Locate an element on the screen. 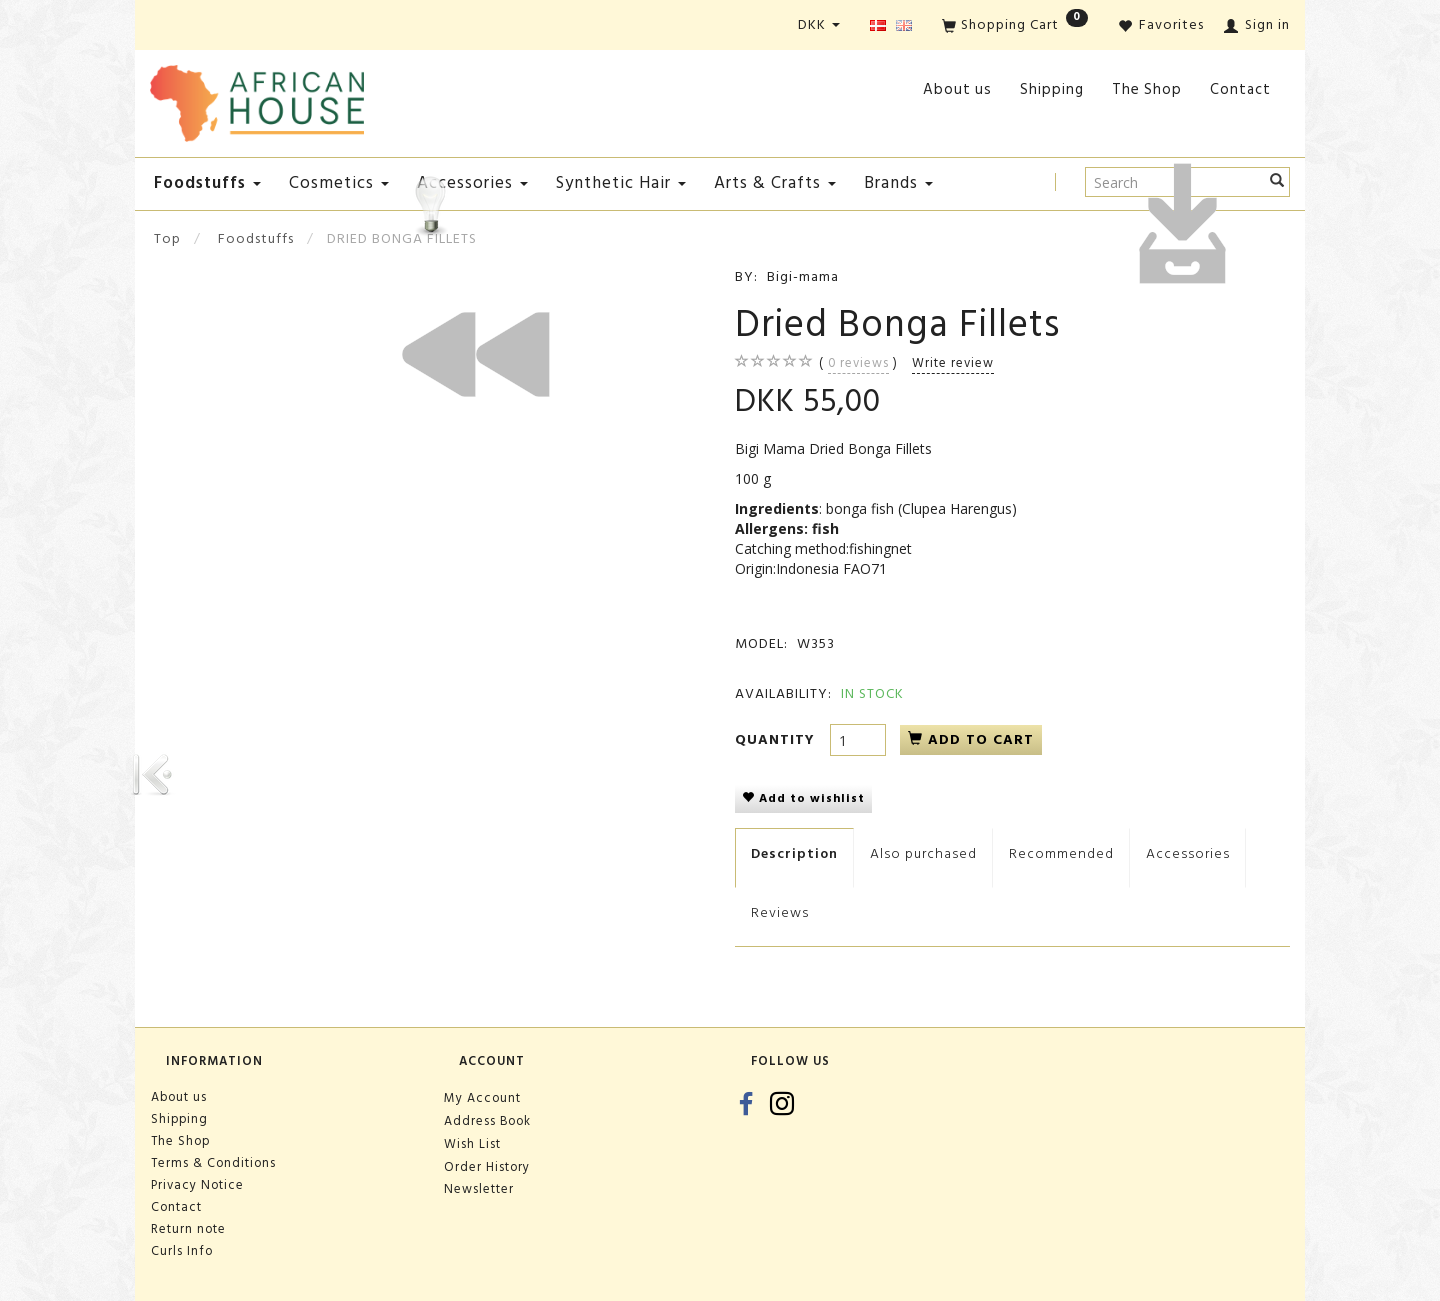  go to the first item in a list or sequence is located at coordinates (151, 774).